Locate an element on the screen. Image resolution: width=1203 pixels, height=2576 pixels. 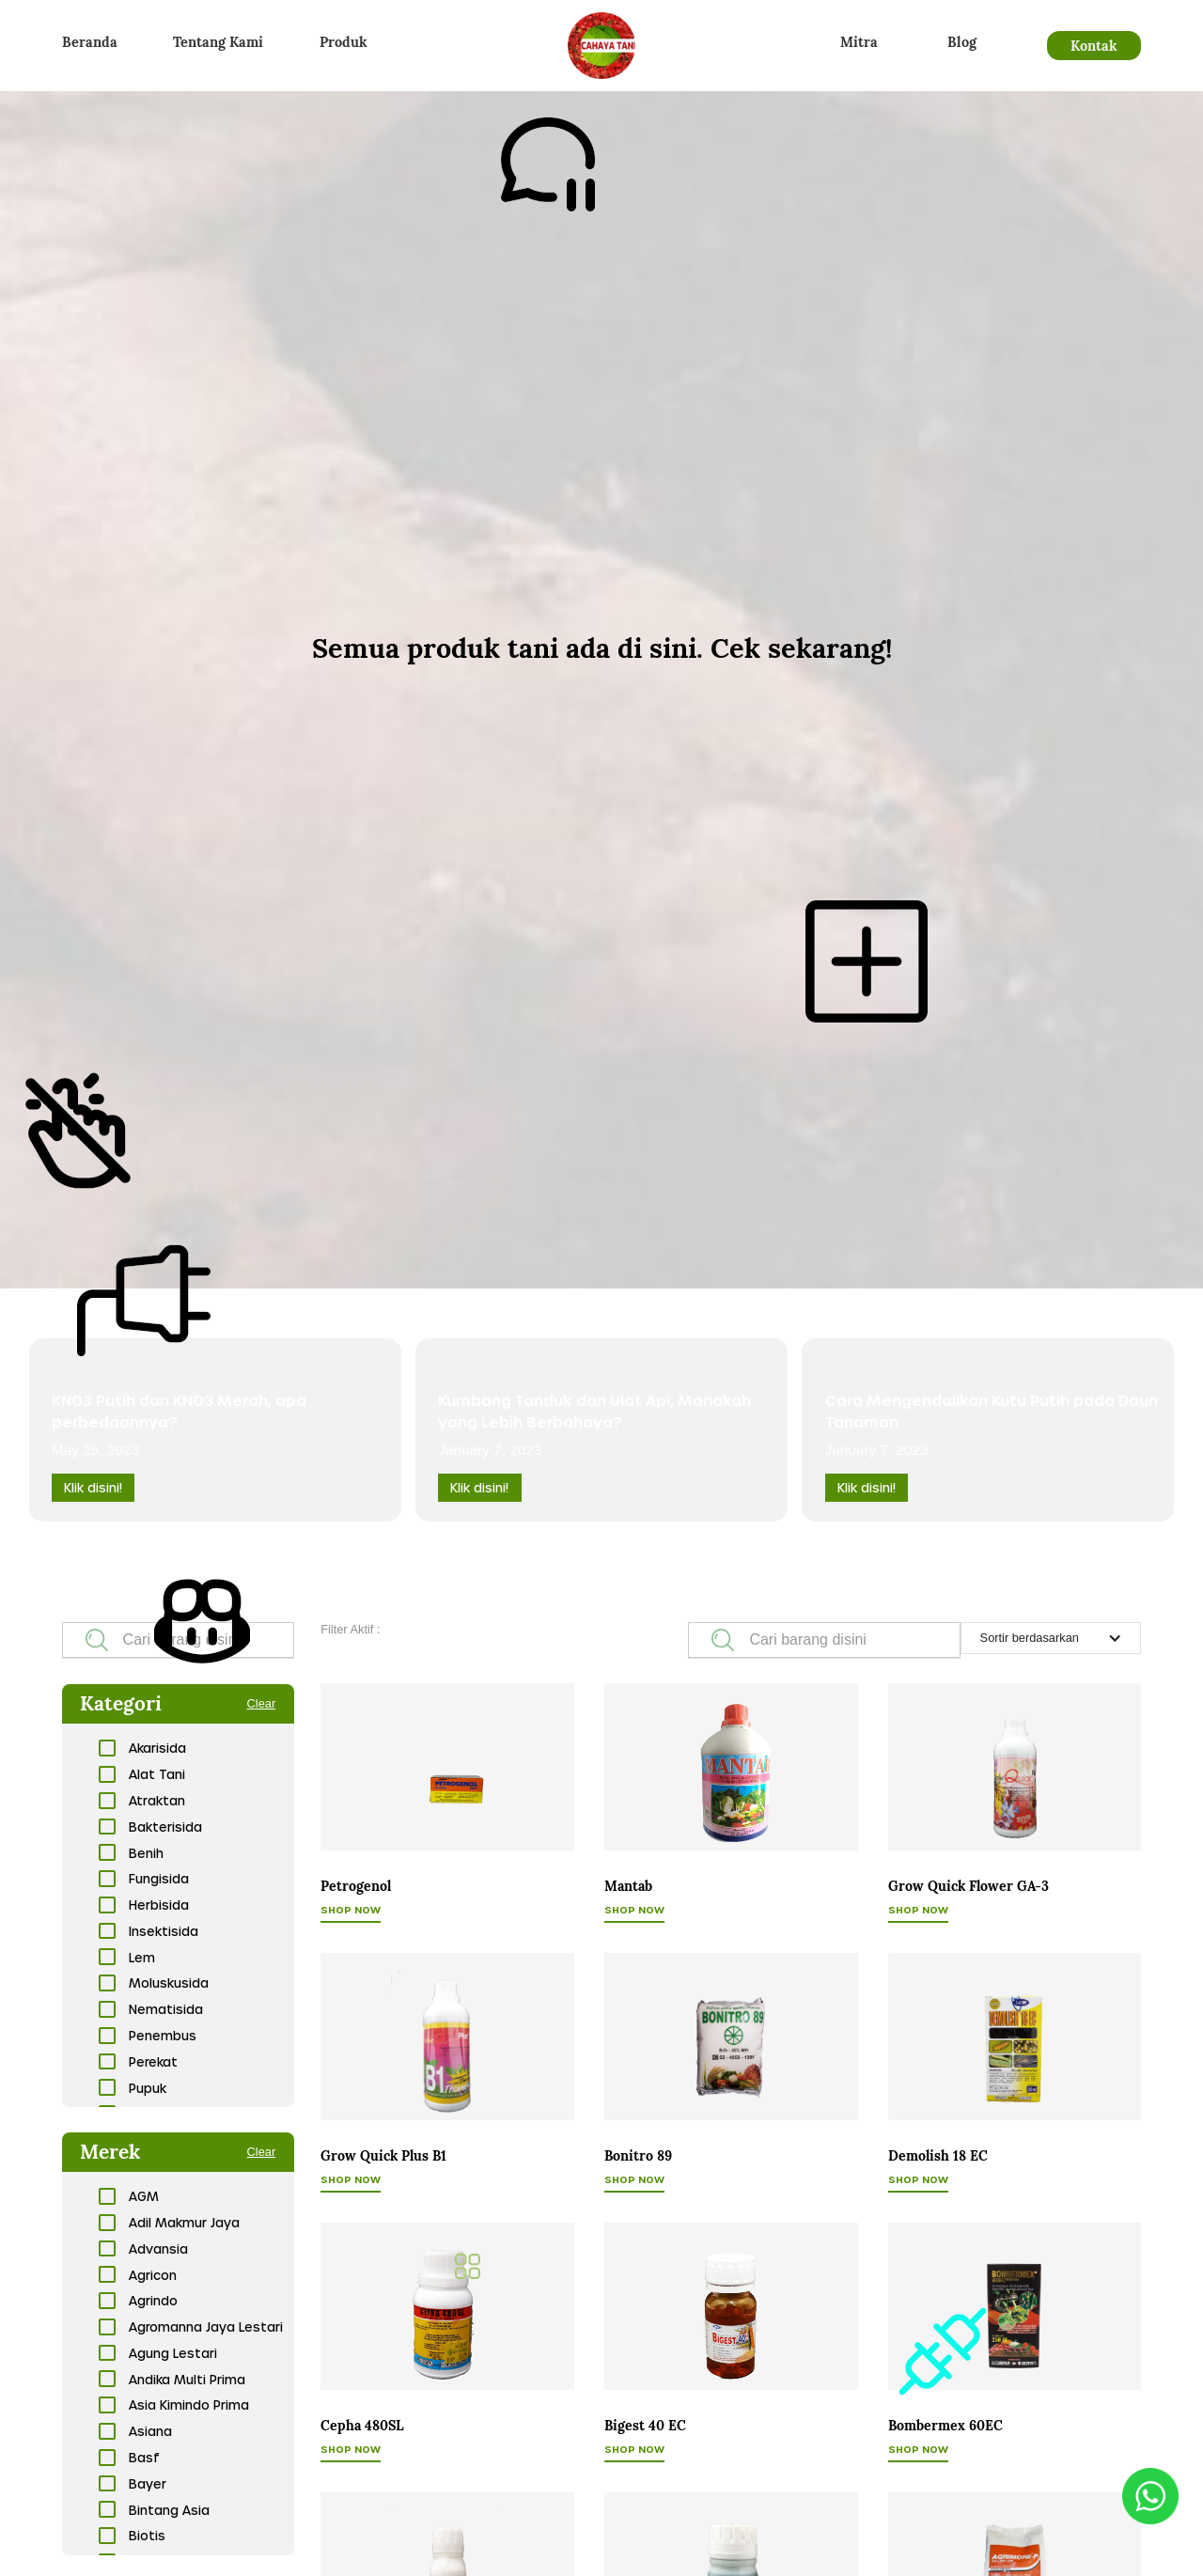
access github copilot ai assistant is located at coordinates (202, 1621).